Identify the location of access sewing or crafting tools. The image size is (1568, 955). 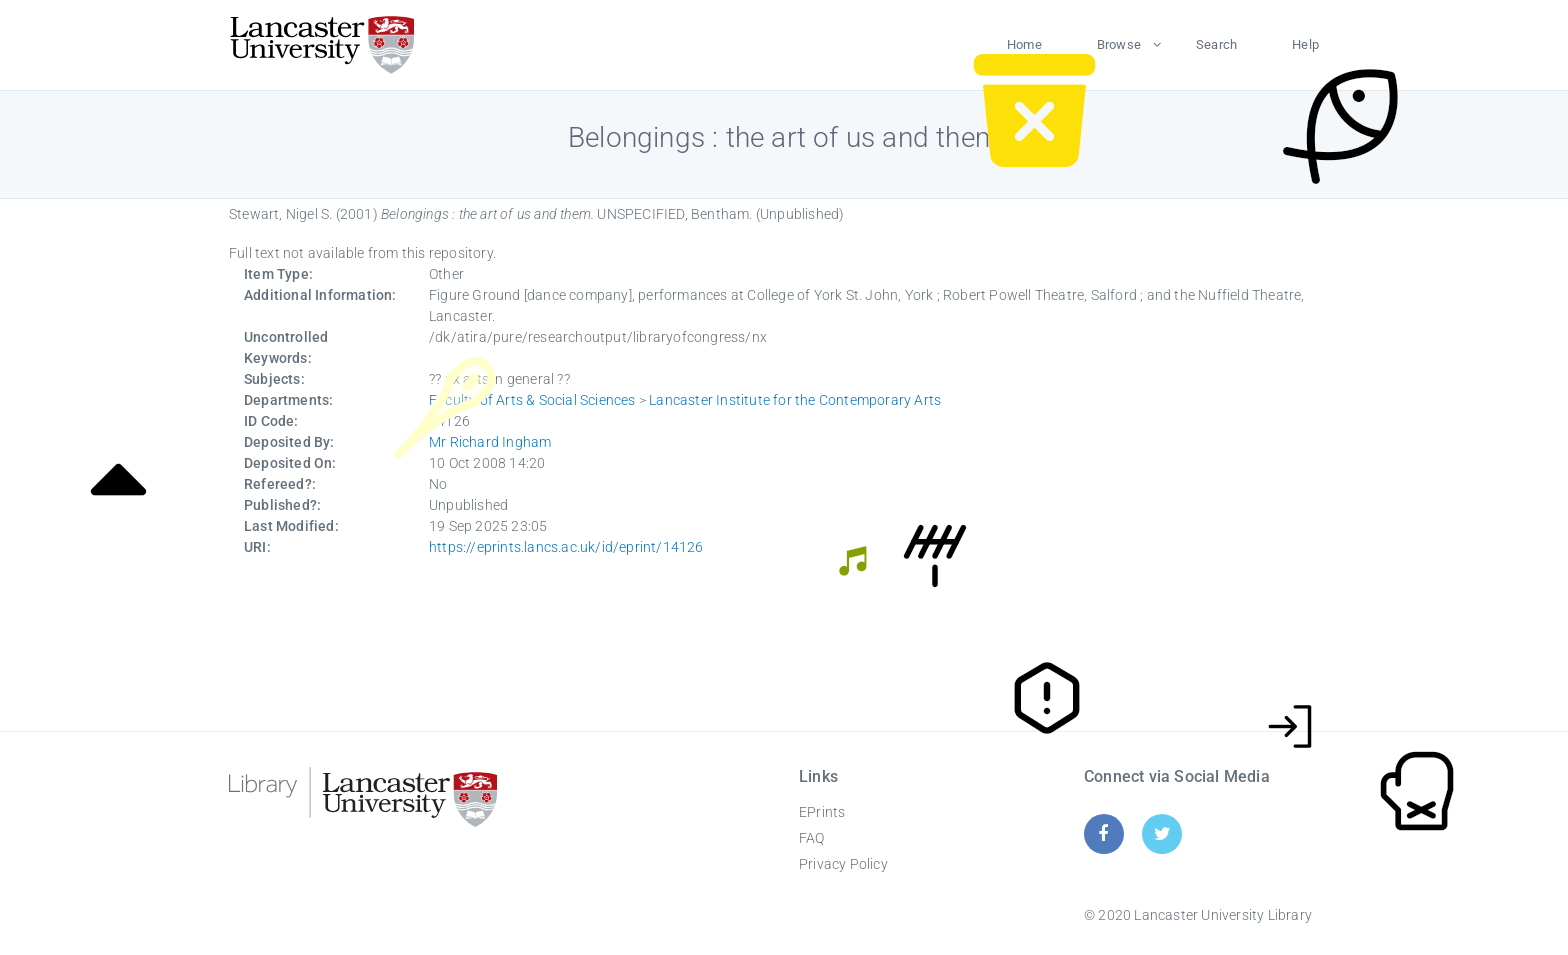
(445, 408).